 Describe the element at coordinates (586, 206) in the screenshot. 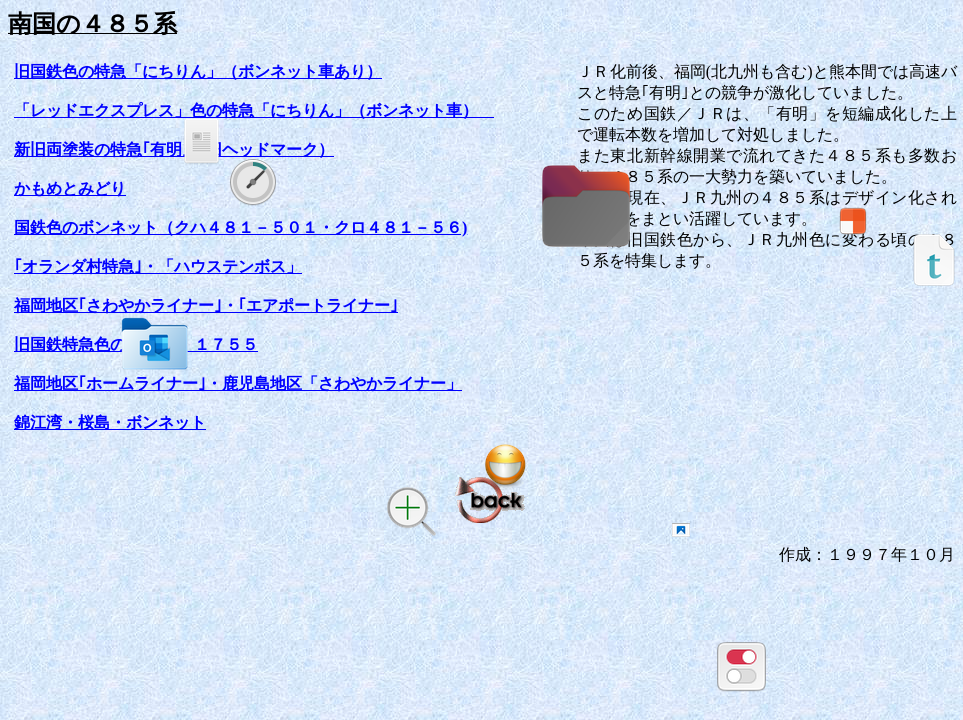

I see `drop files here to move them into this folder` at that location.